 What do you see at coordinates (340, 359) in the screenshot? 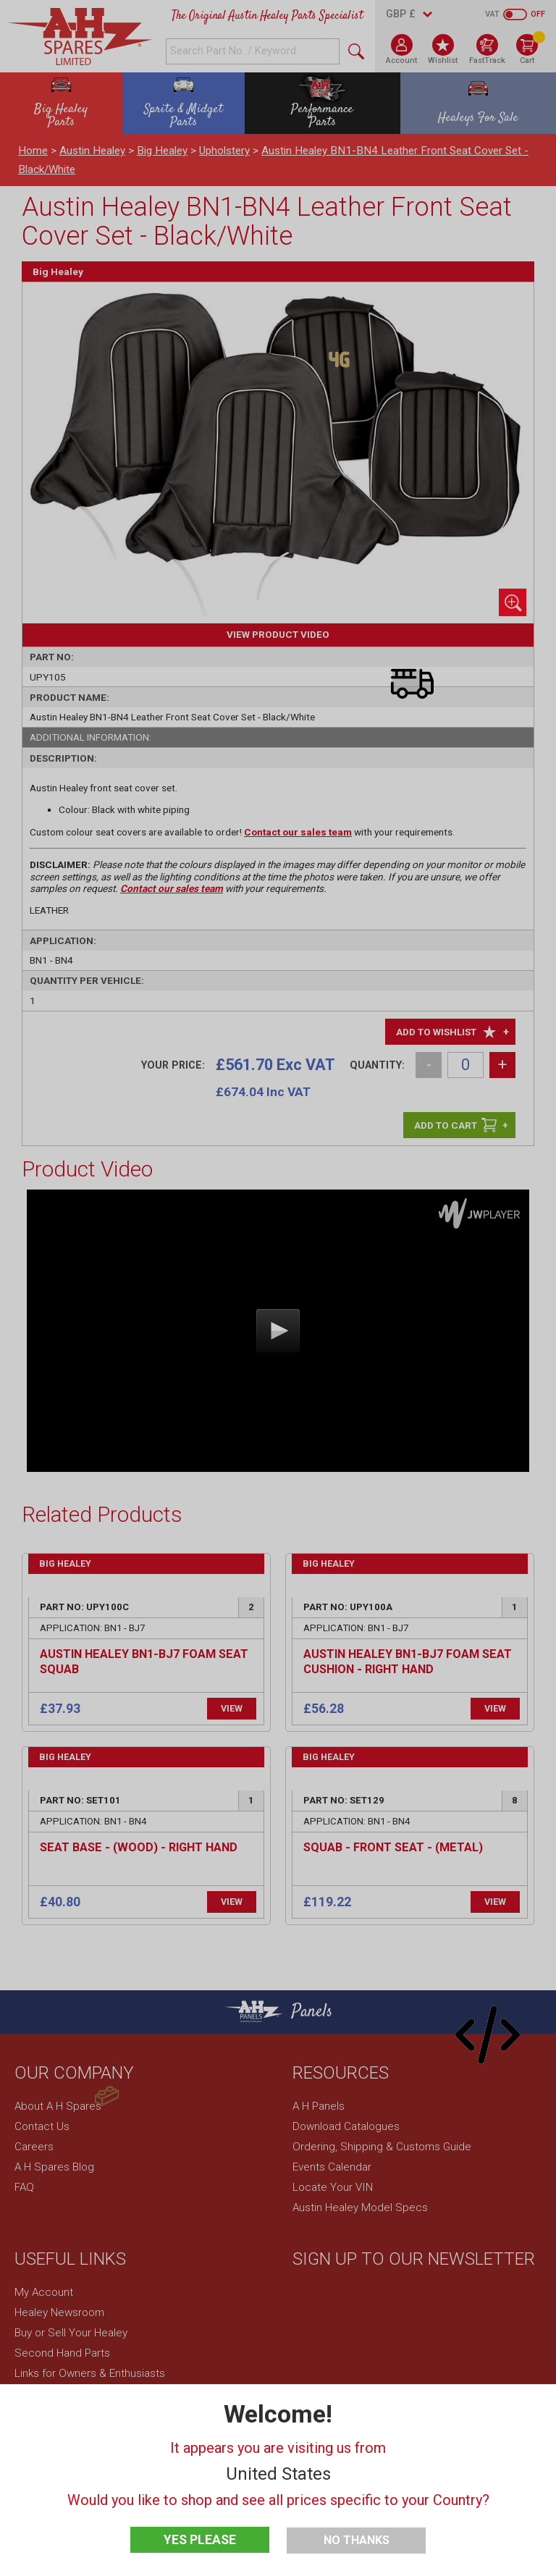
I see `indicates 4G cellular network connectivity` at bounding box center [340, 359].